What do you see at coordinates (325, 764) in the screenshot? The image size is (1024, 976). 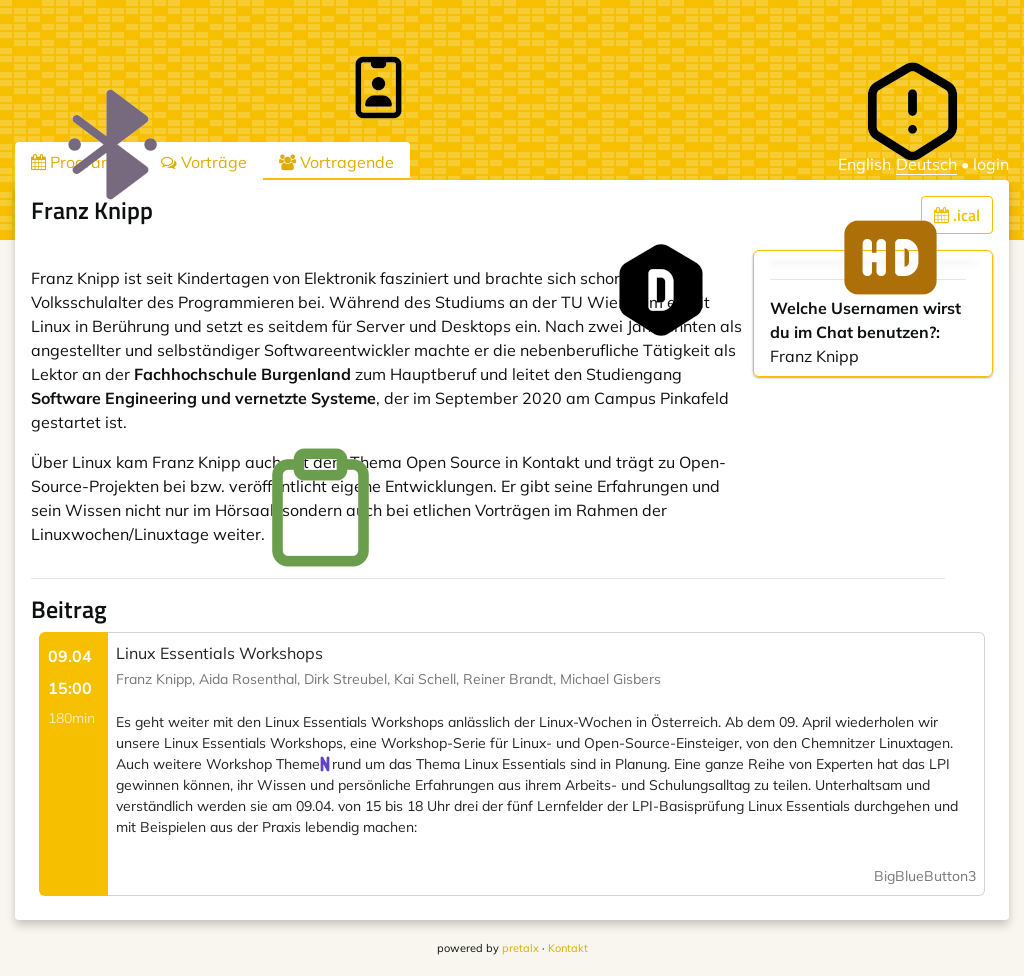 I see `indicates an item starting with the letter n` at bounding box center [325, 764].